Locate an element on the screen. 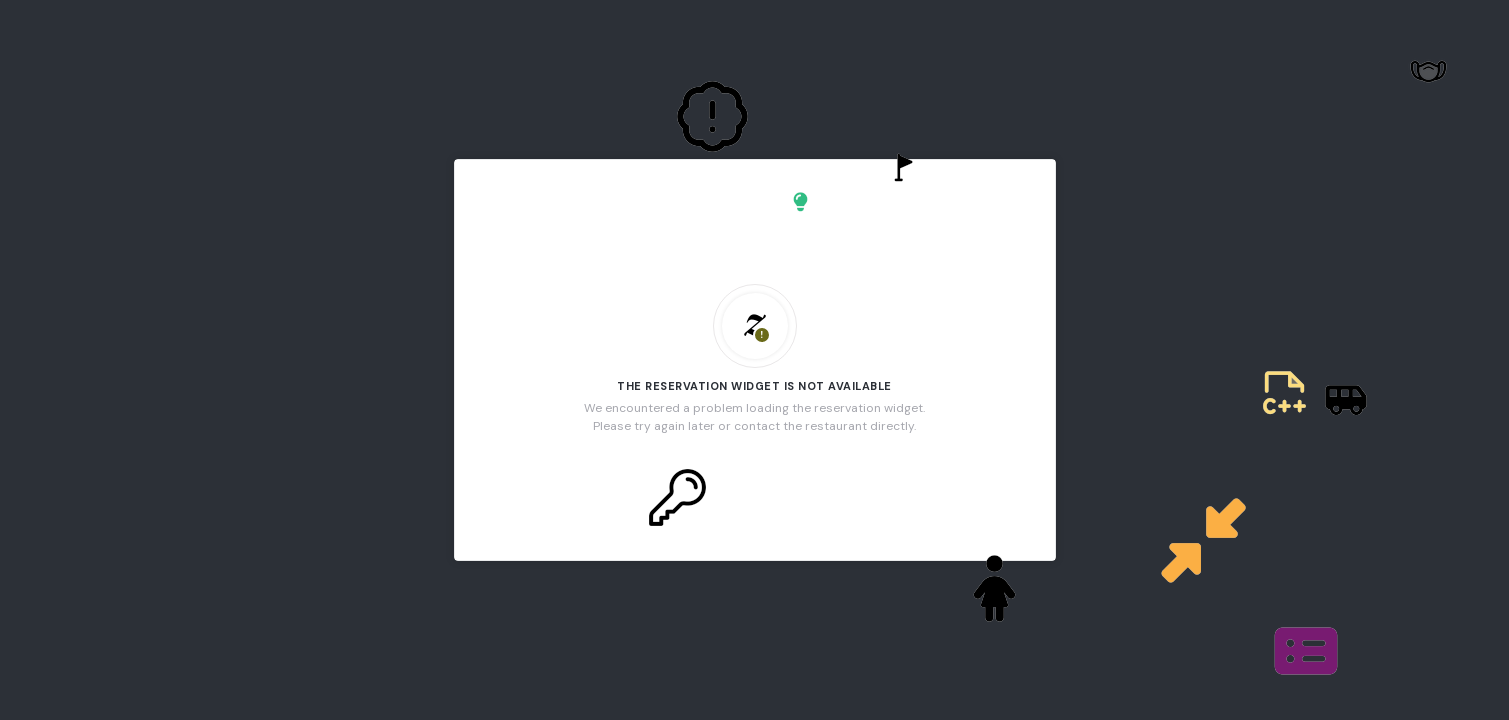 The image size is (1509, 720). exit fullscreen mode is located at coordinates (1203, 540).